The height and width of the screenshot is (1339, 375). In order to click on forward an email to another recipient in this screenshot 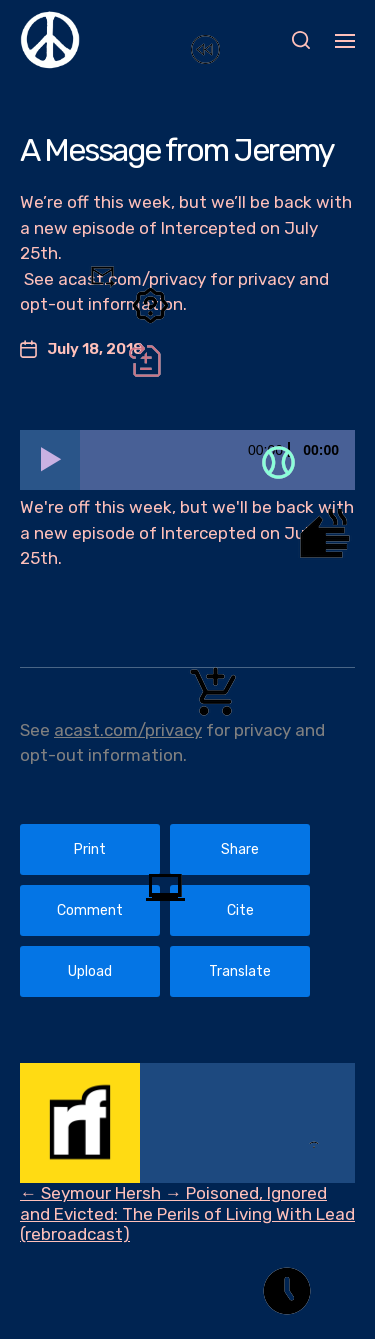, I will do `click(102, 275)`.